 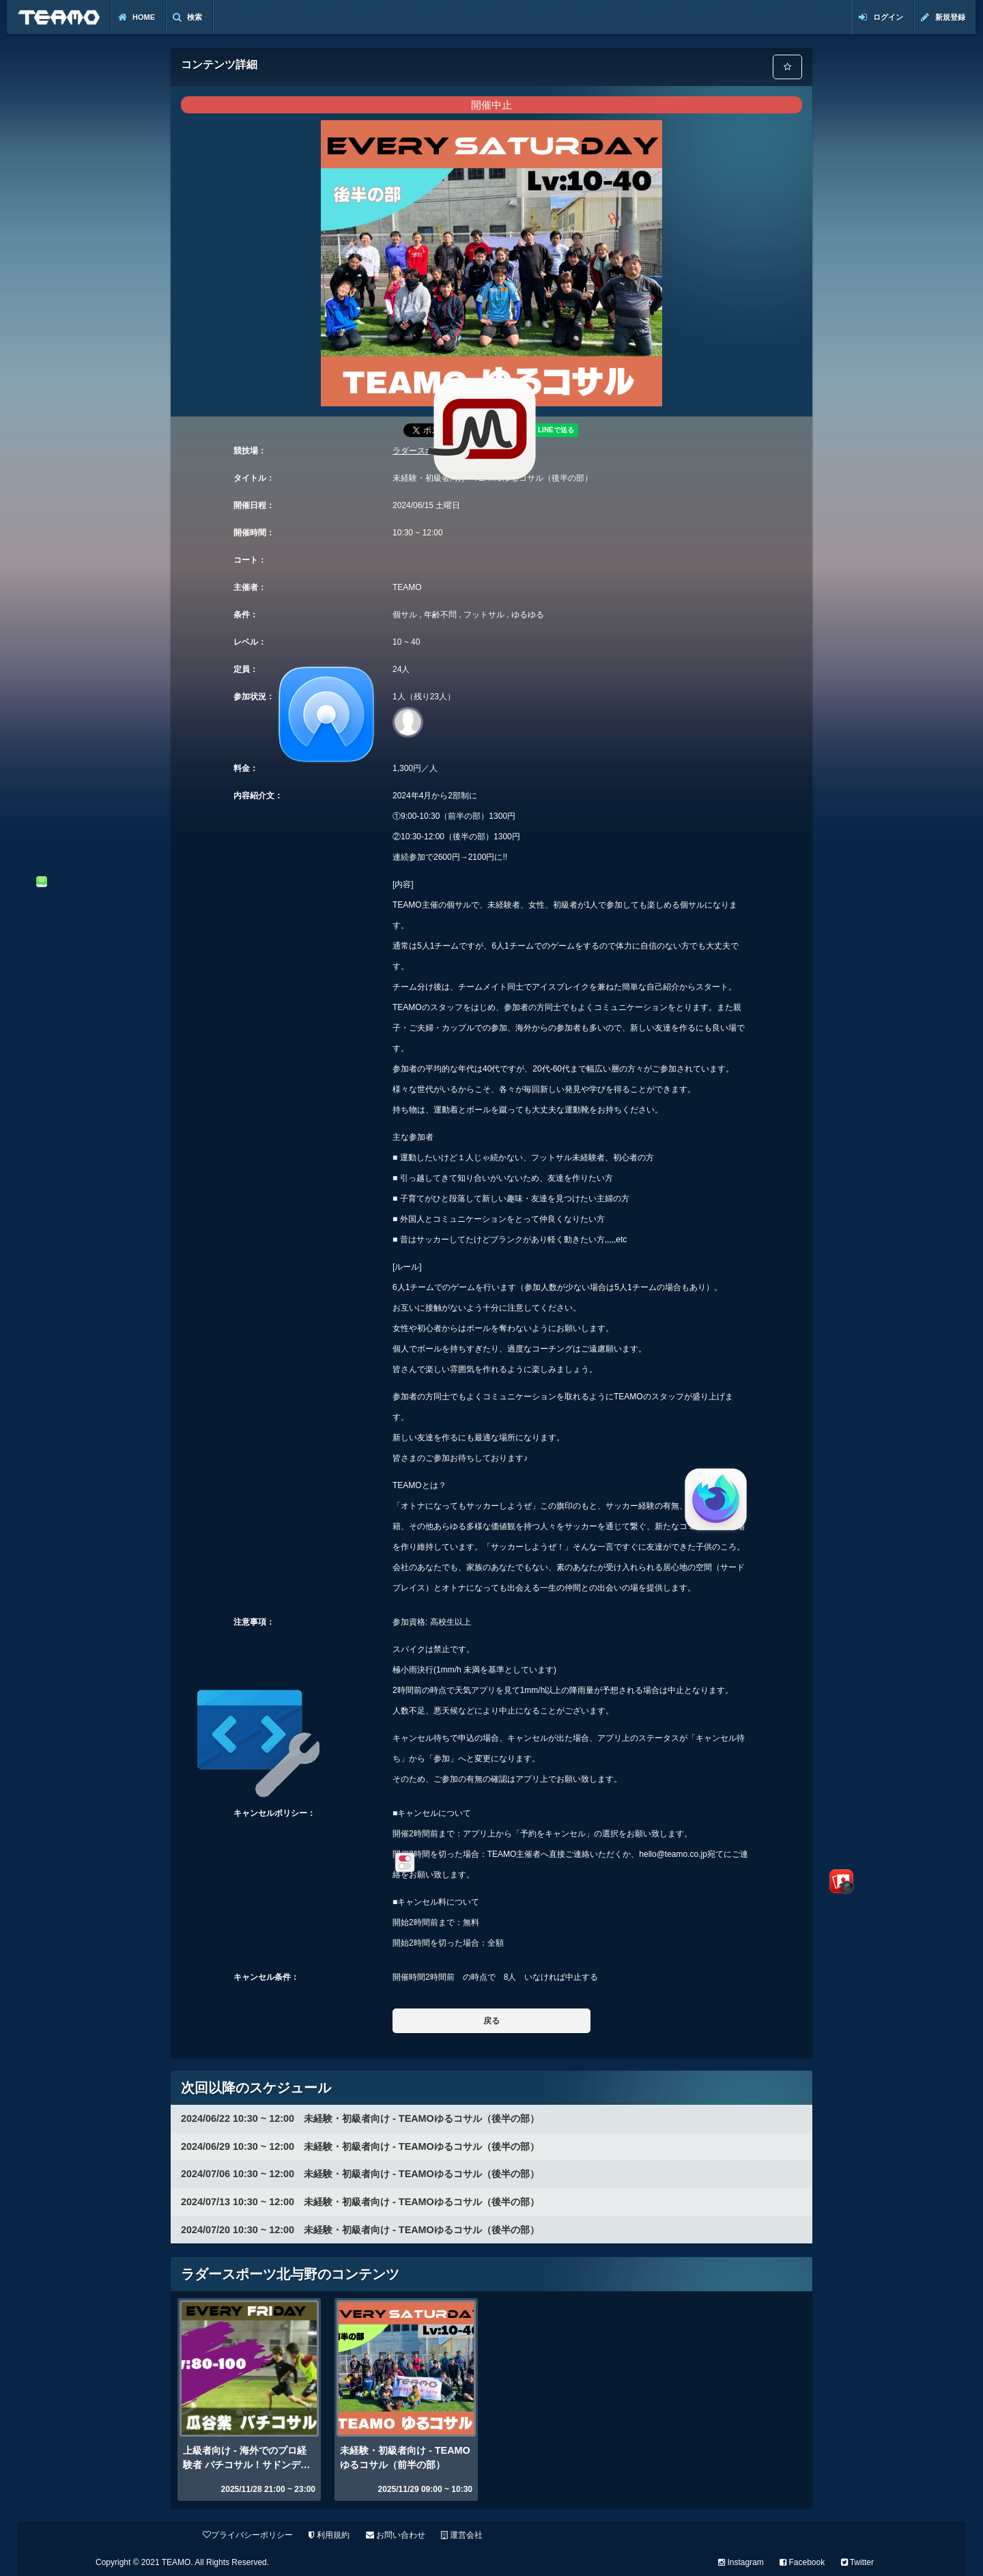 I want to click on open kmouth text-to-speech application, so click(x=42, y=882).